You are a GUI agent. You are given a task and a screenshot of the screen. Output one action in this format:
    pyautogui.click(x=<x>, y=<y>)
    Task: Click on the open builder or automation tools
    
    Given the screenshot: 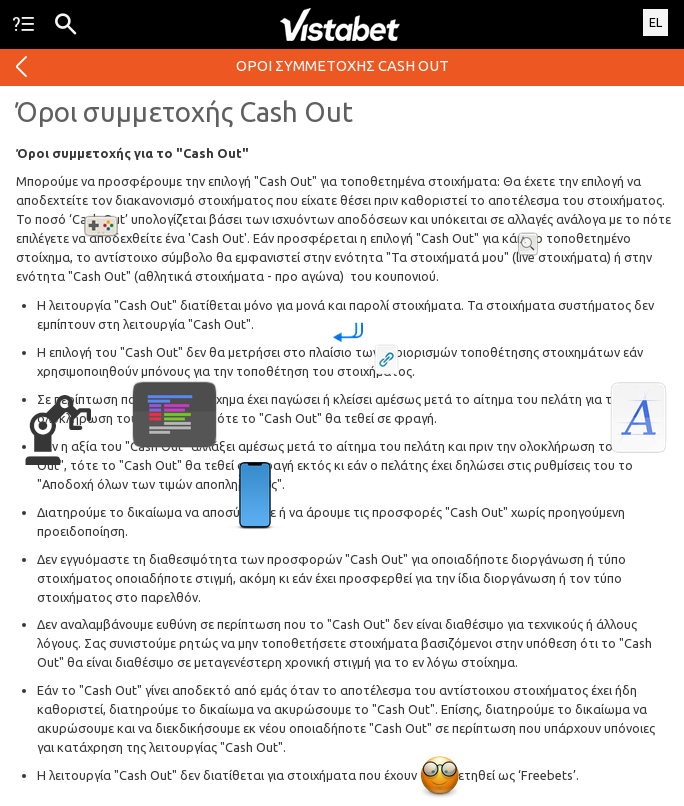 What is the action you would take?
    pyautogui.click(x=56, y=430)
    